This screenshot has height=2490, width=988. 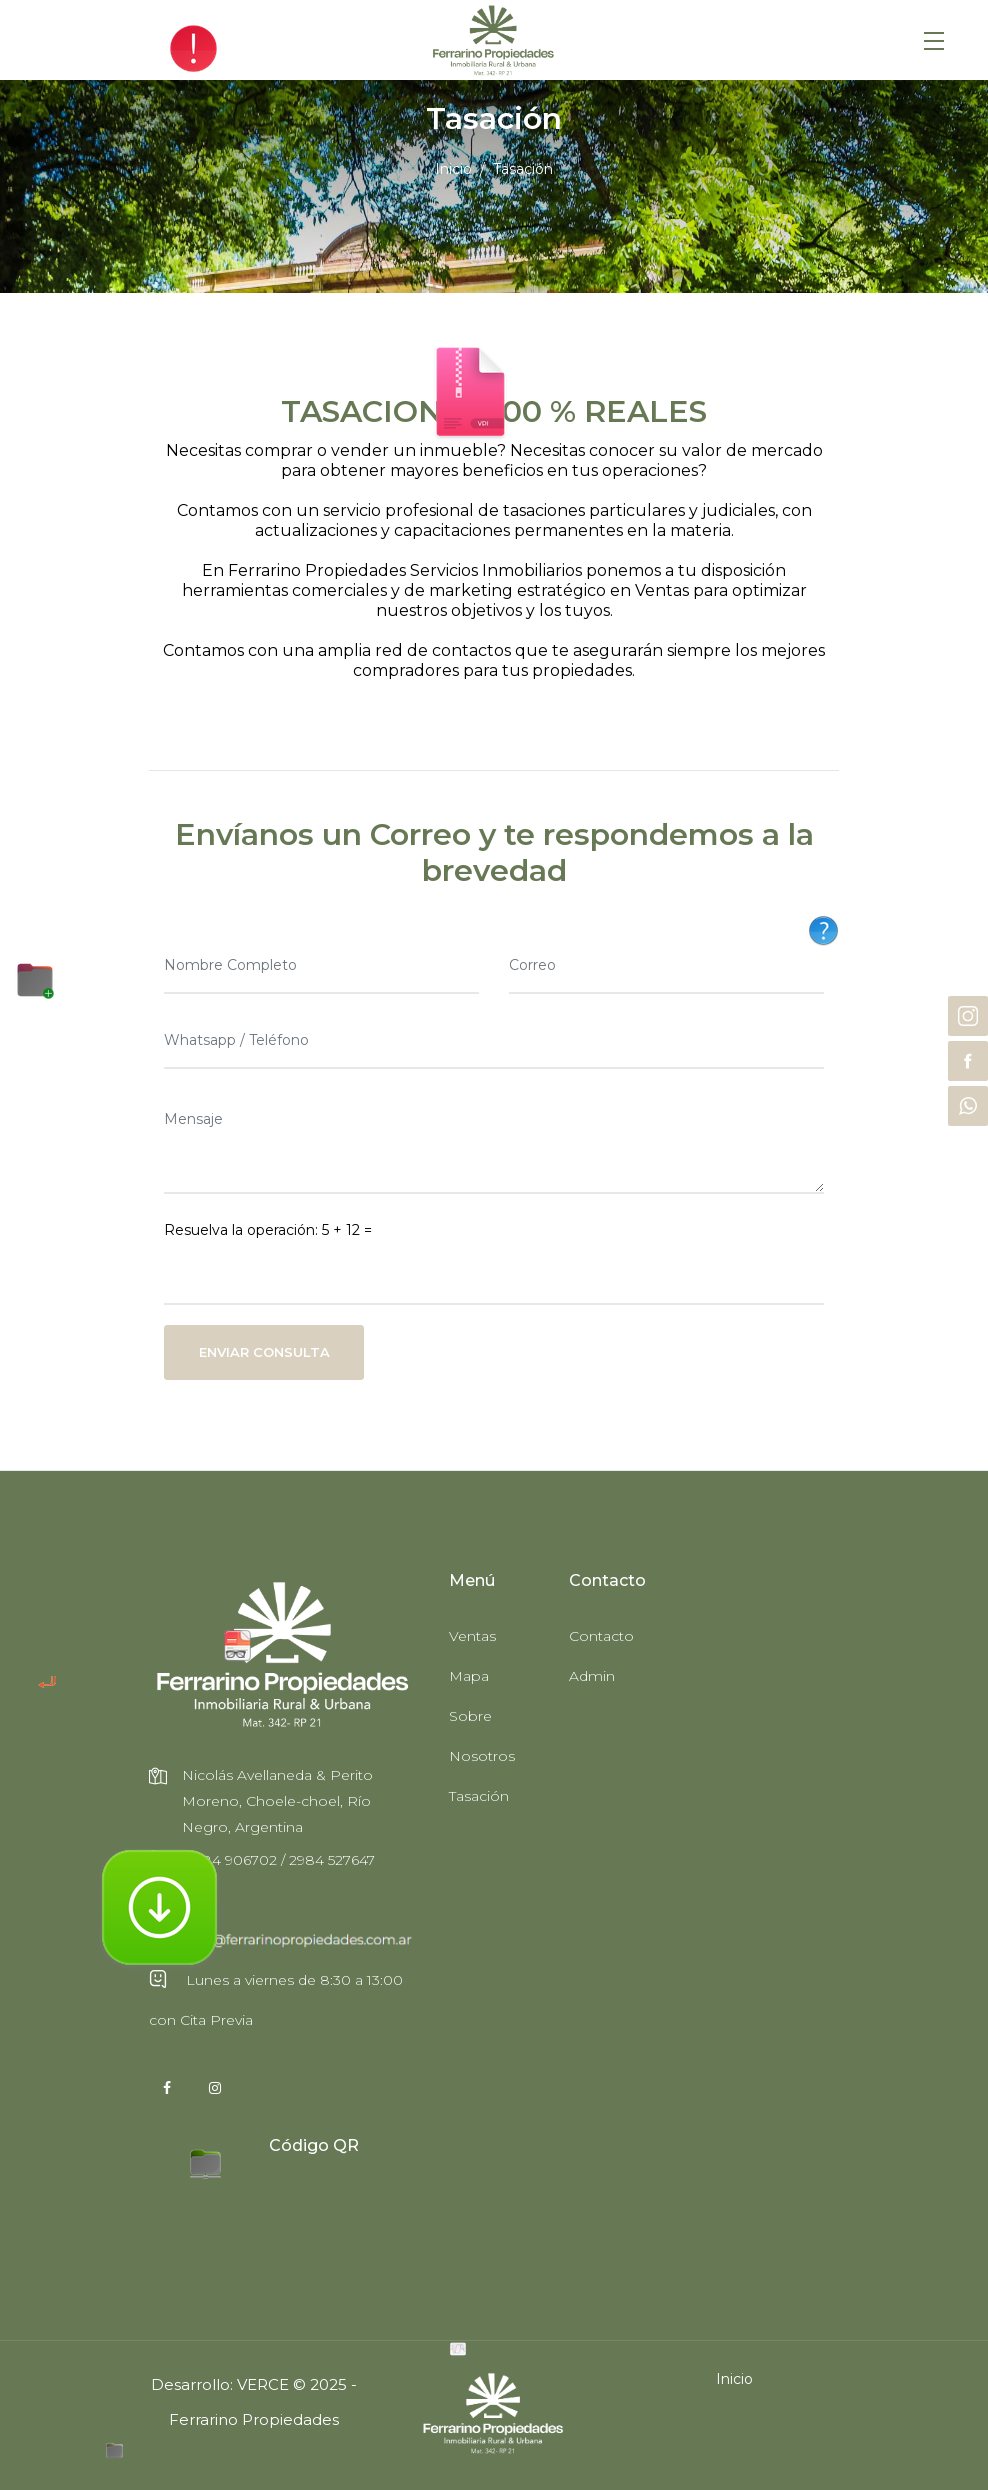 What do you see at coordinates (114, 2450) in the screenshot?
I see `open a folder to view its contents` at bounding box center [114, 2450].